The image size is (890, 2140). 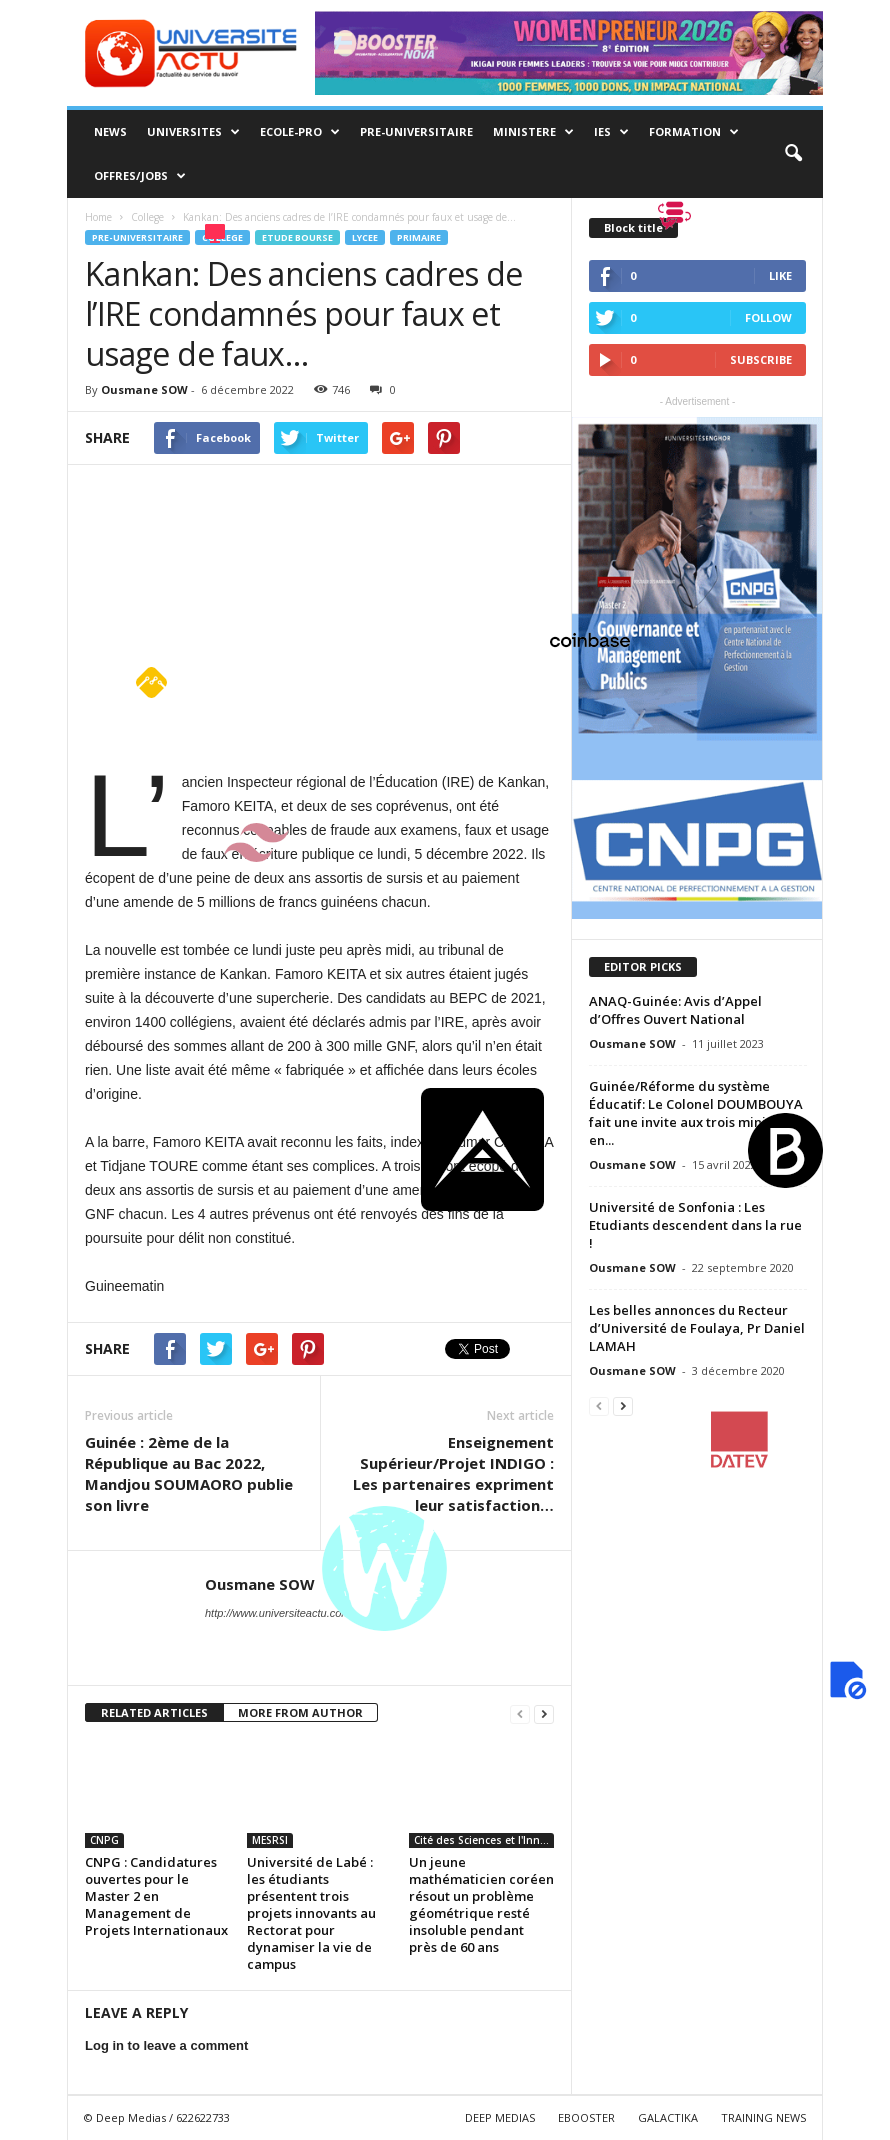 What do you see at coordinates (256, 842) in the screenshot?
I see `tailwind css framework logo` at bounding box center [256, 842].